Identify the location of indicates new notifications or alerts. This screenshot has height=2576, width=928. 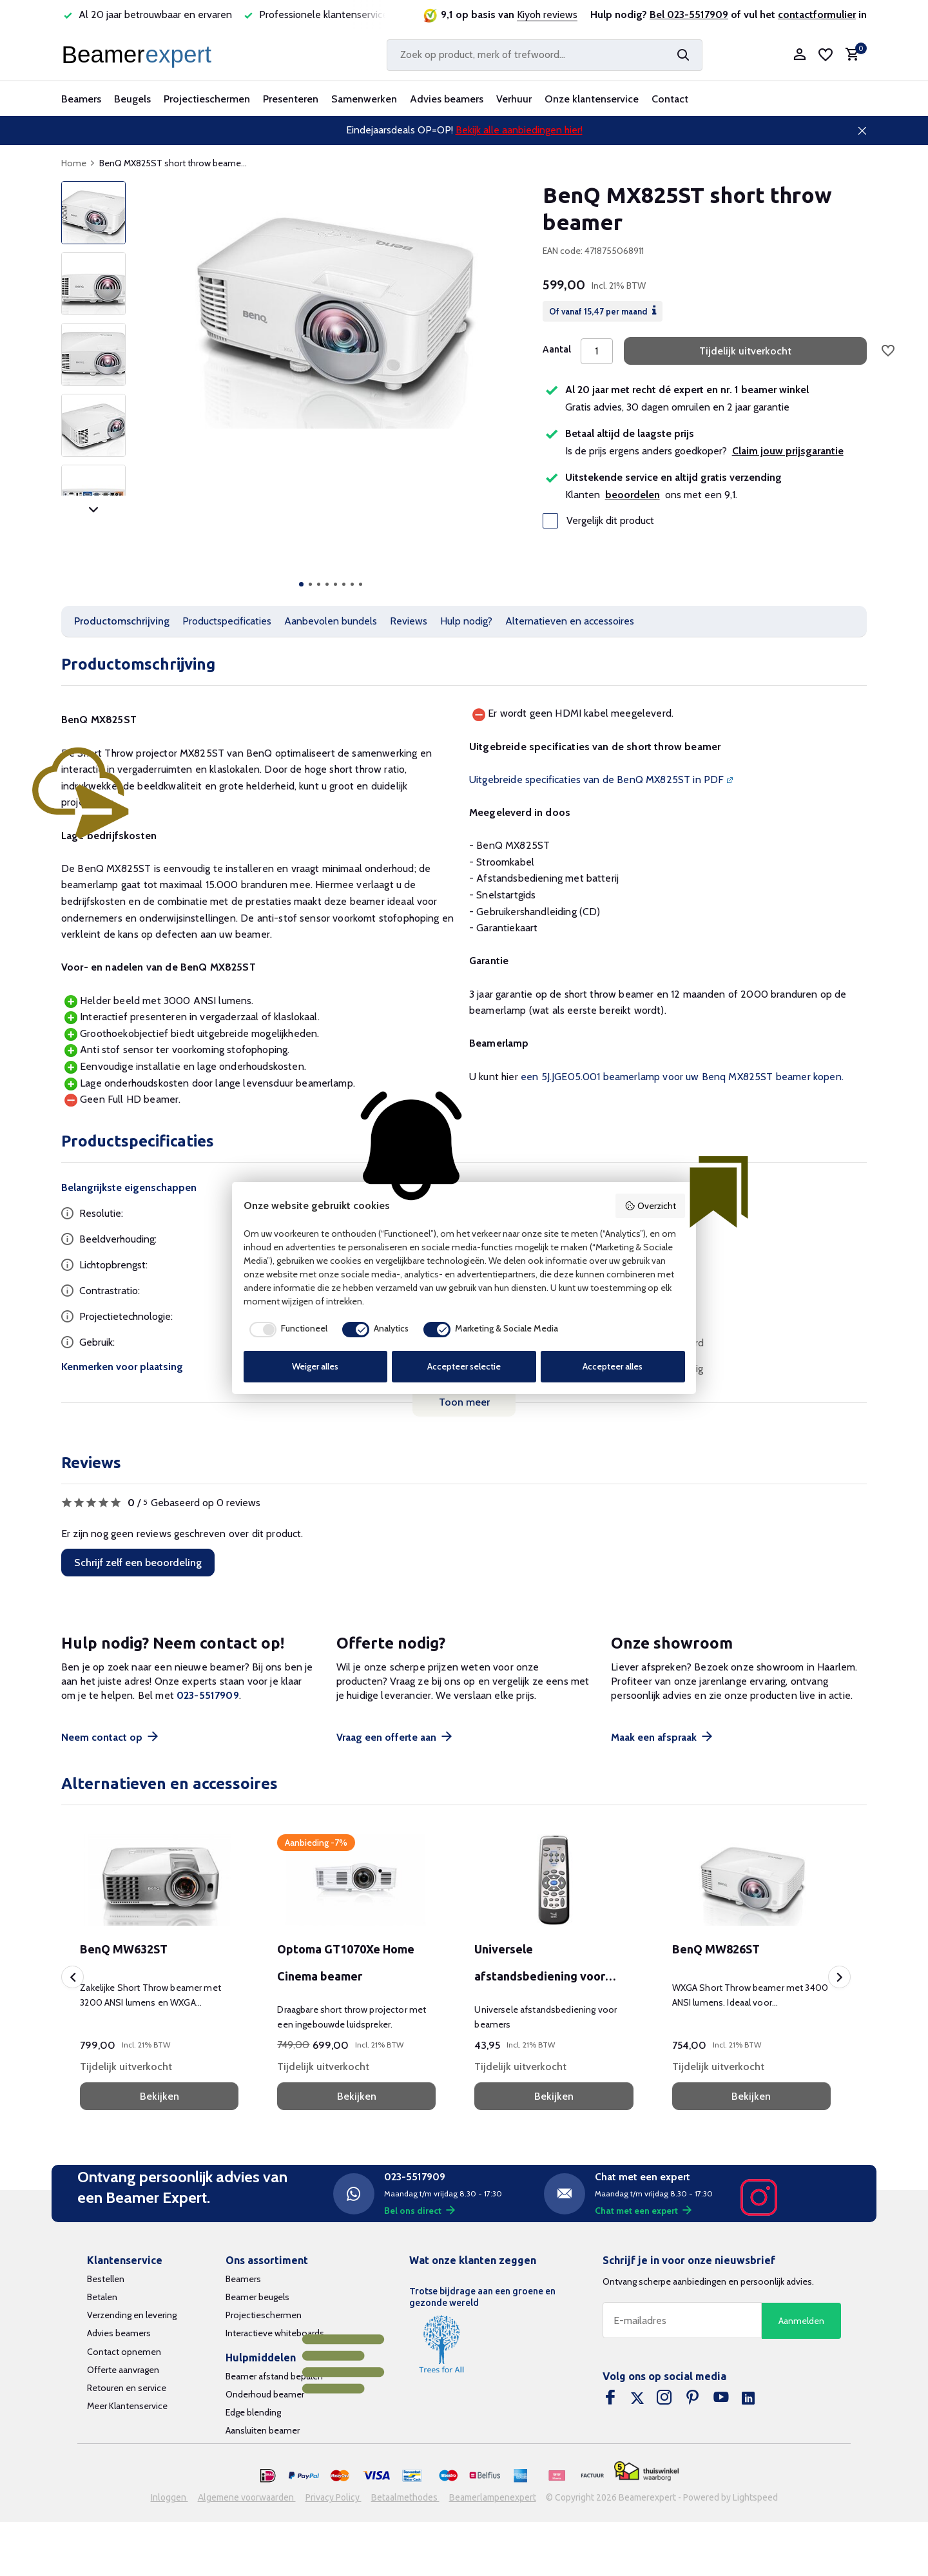
(411, 1148).